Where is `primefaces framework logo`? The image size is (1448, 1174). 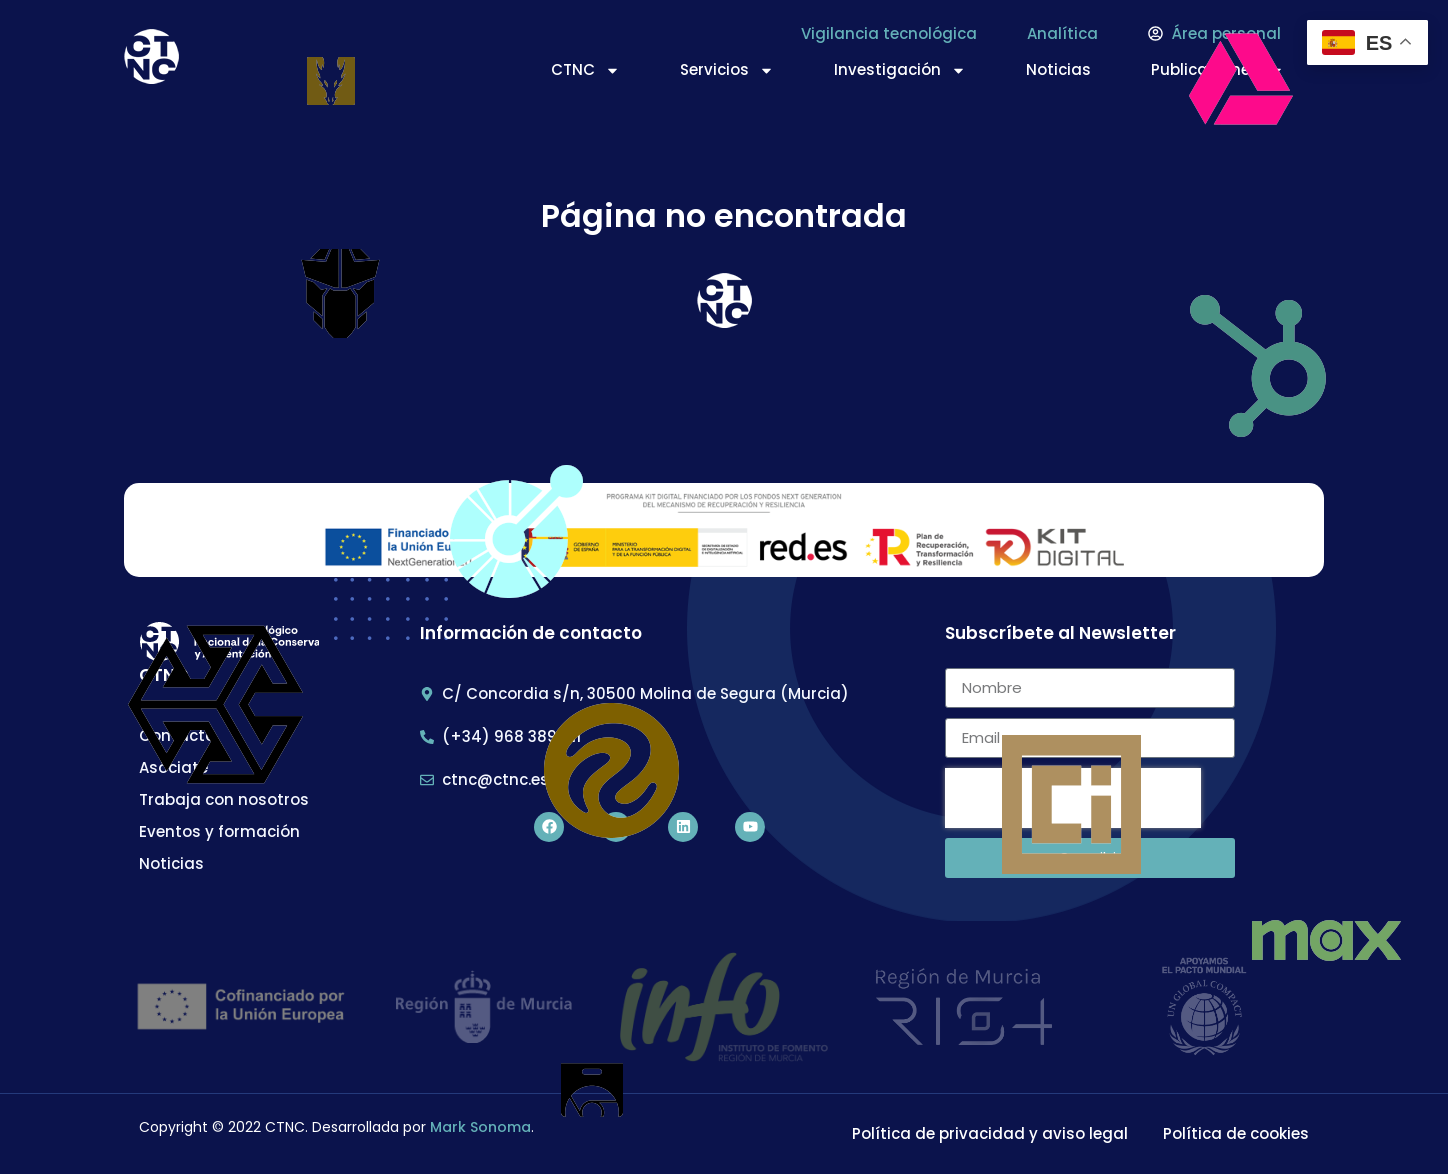 primefaces framework logo is located at coordinates (340, 293).